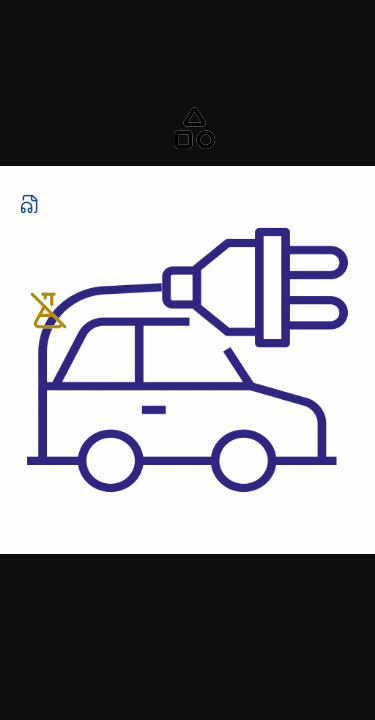  What do you see at coordinates (194, 128) in the screenshot?
I see `access shape tools or drawing options` at bounding box center [194, 128].